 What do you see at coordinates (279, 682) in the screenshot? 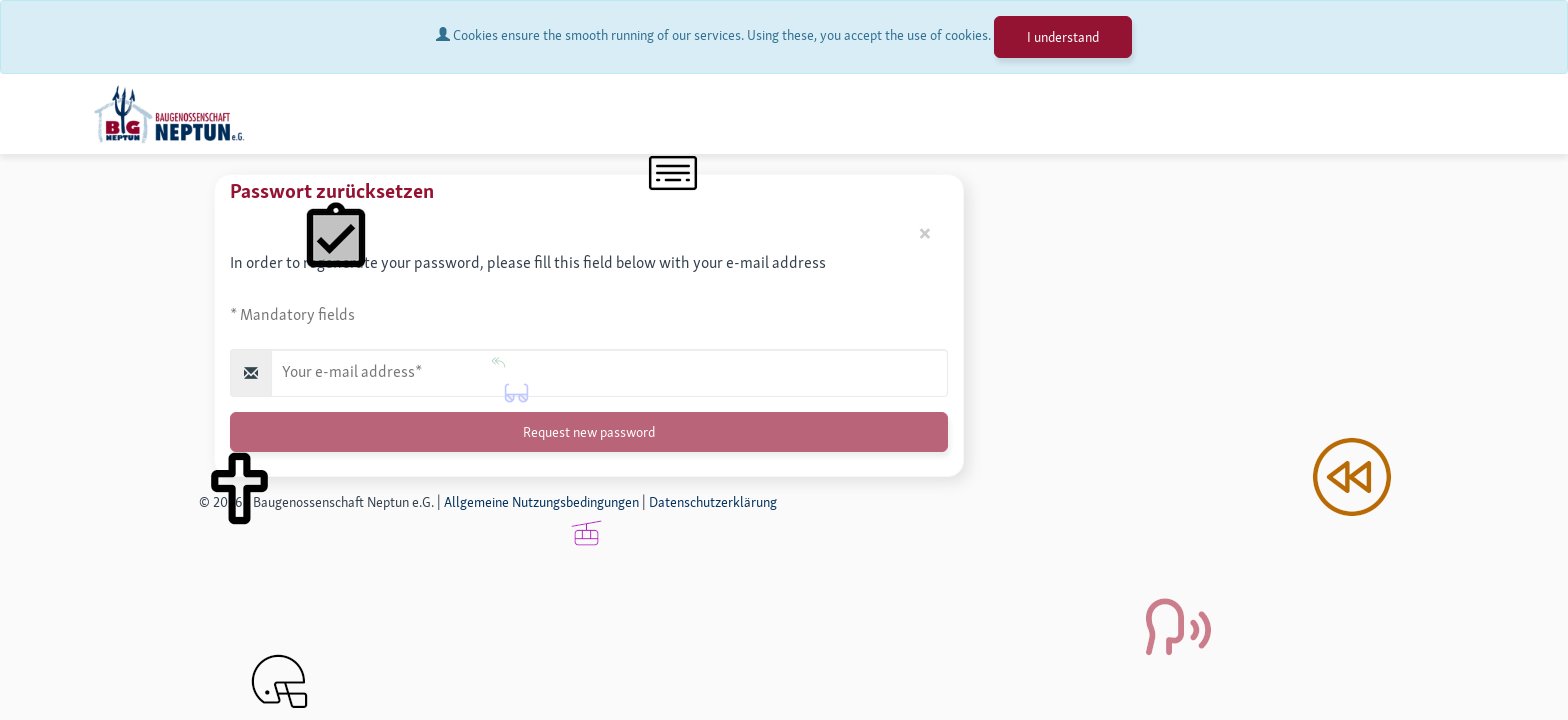
I see `access football or sports content` at bounding box center [279, 682].